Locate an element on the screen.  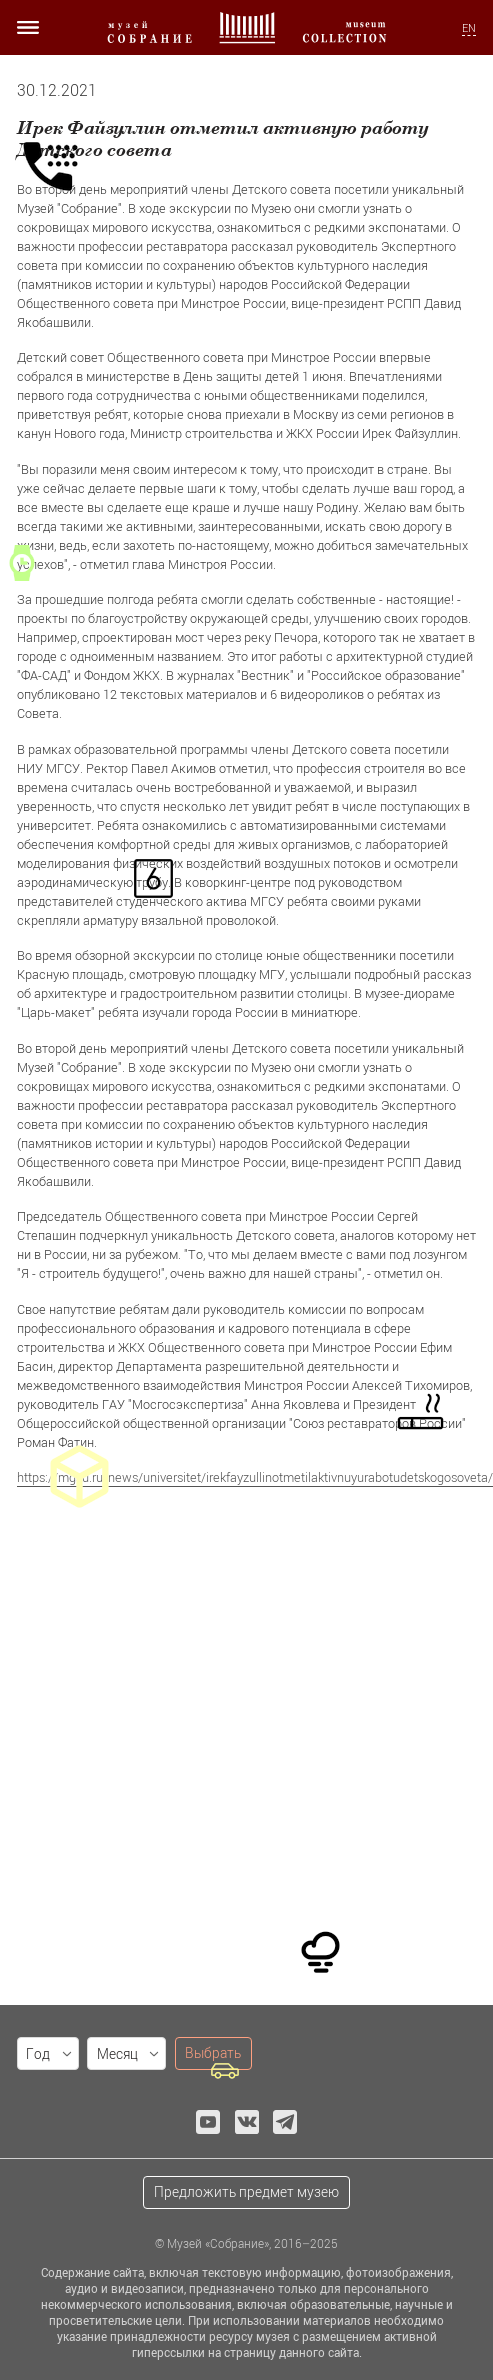
access vehicle or car-related settings is located at coordinates (225, 2070).